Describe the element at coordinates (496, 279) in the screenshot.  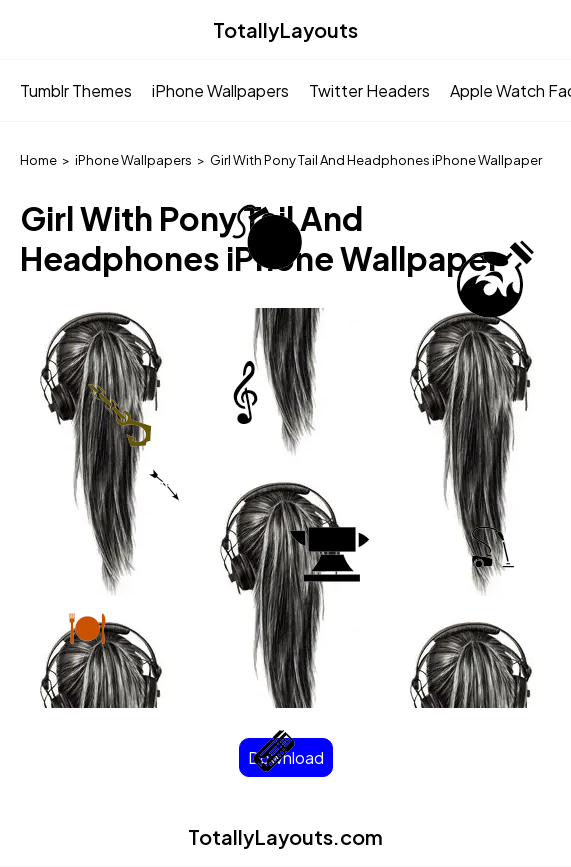
I see `use a fire potion or consumable item` at that location.